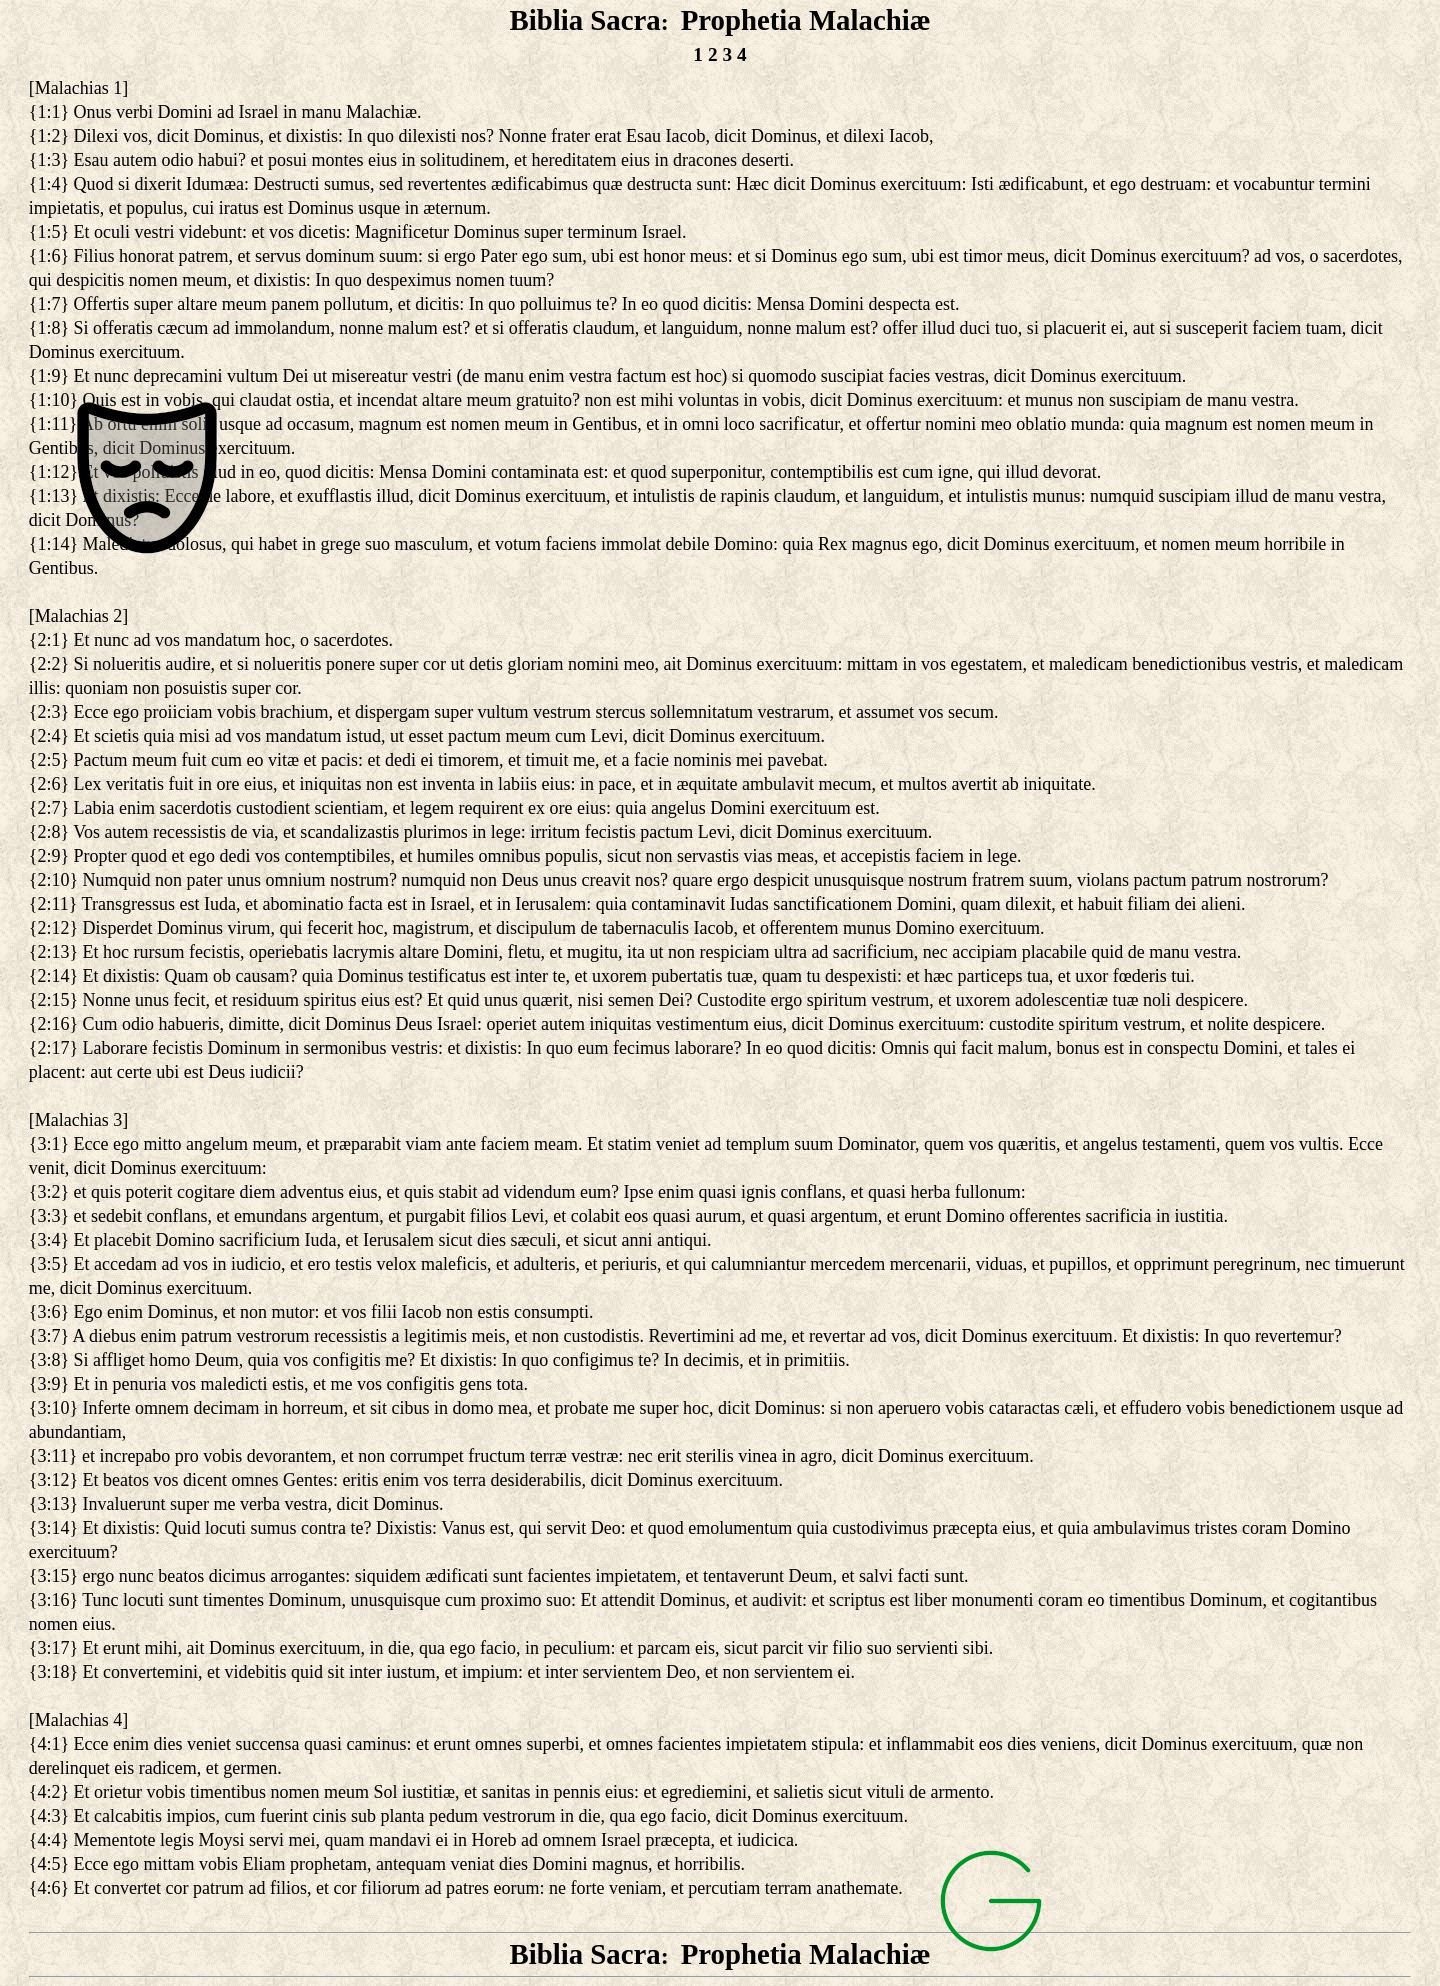  Describe the element at coordinates (991, 1901) in the screenshot. I see `sign in with Google` at that location.